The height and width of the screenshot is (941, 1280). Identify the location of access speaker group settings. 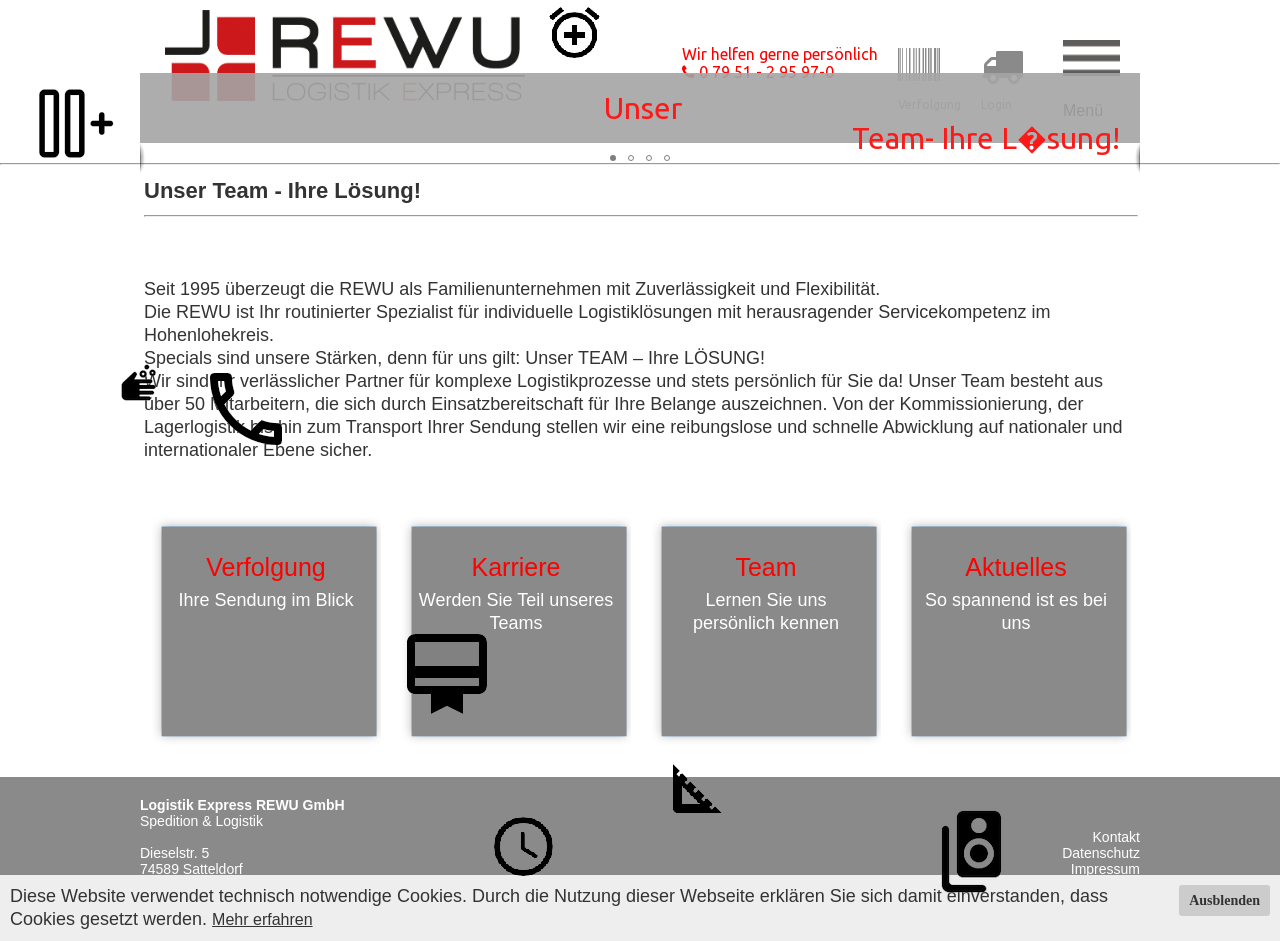
(971, 851).